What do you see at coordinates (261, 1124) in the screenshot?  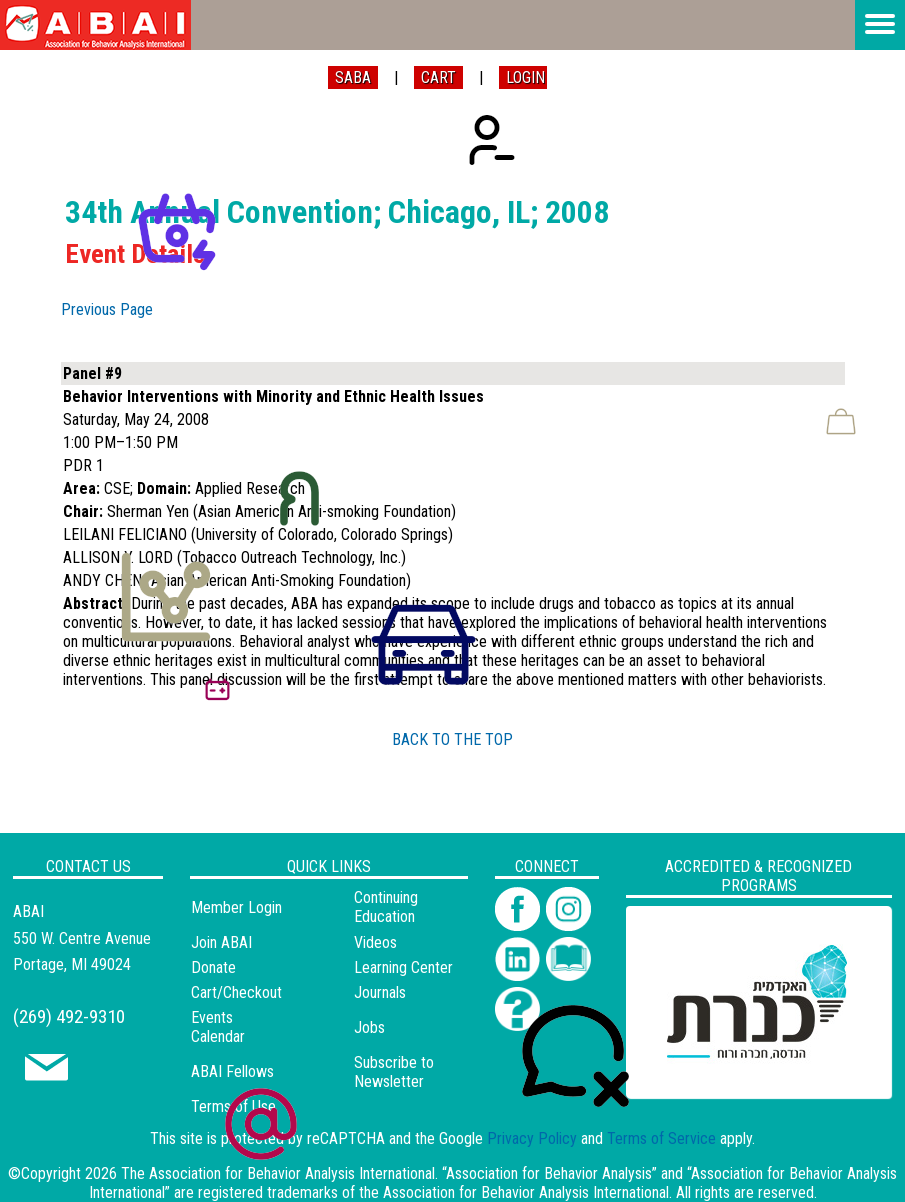 I see `mention a user in a post or comment` at bounding box center [261, 1124].